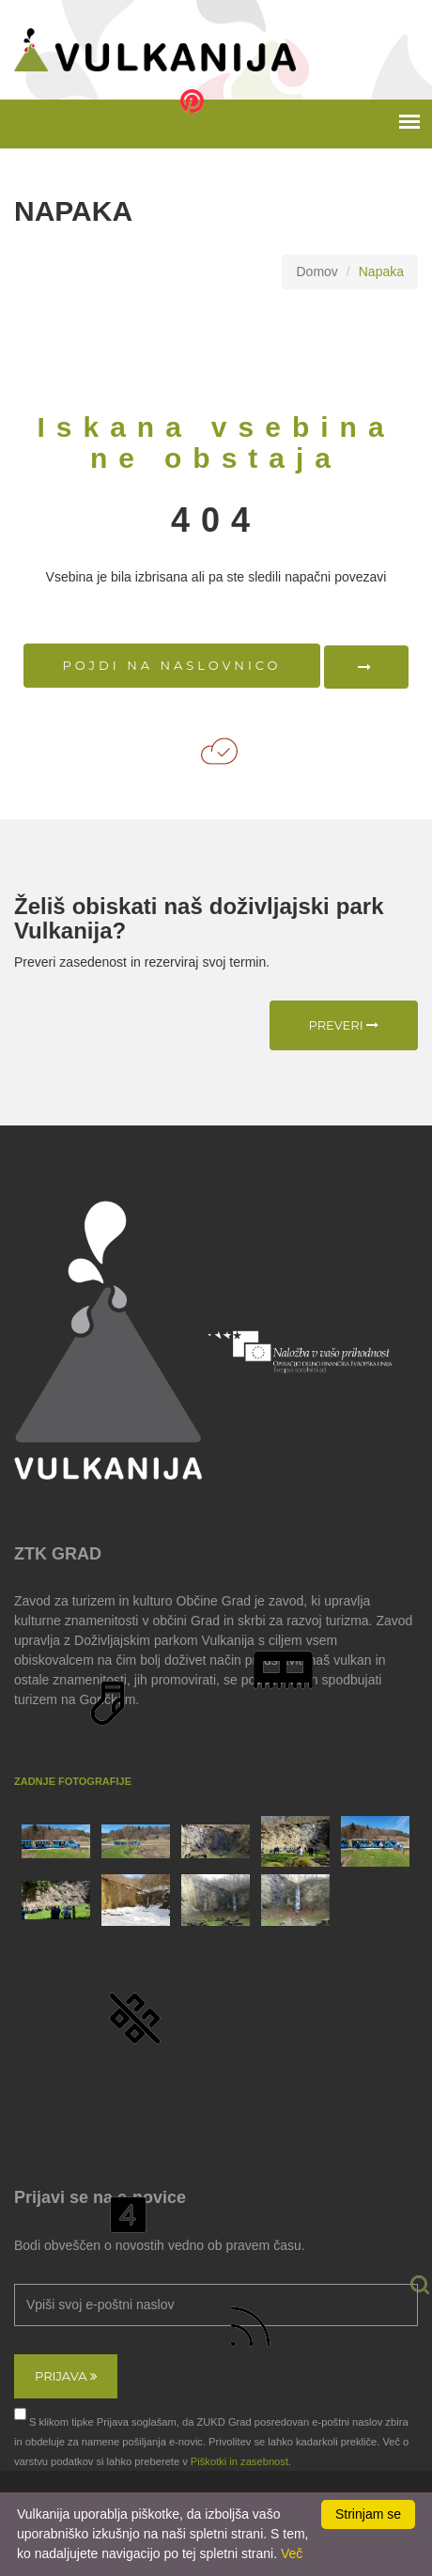  What do you see at coordinates (191, 101) in the screenshot?
I see `open Pinterest app` at bounding box center [191, 101].